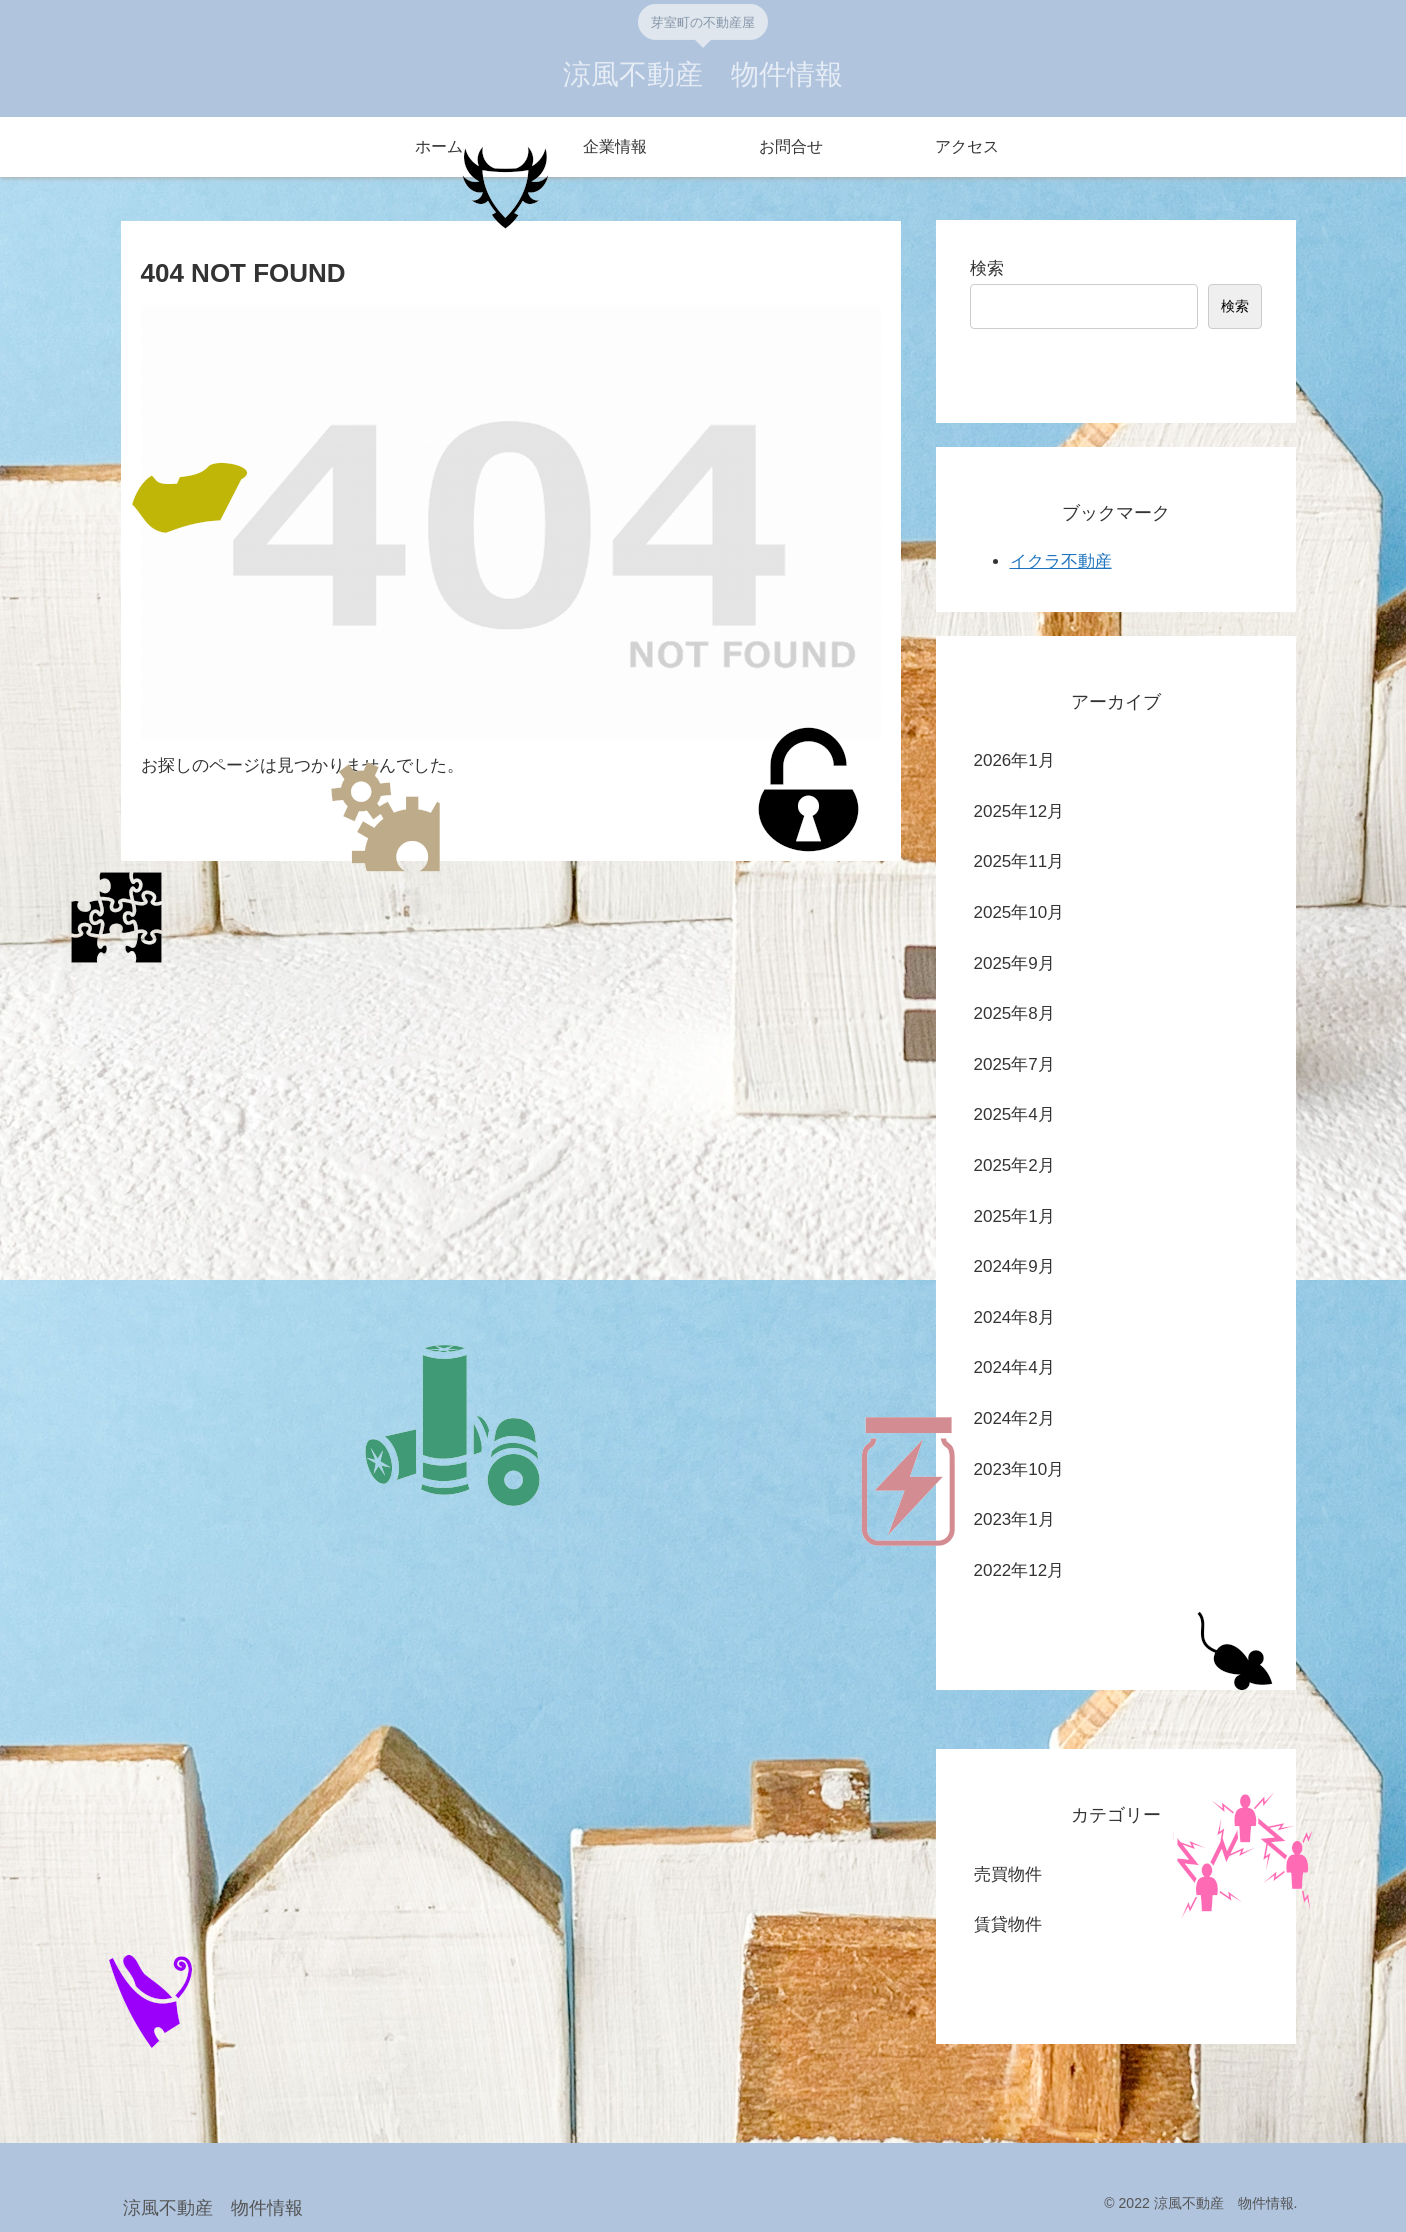 This screenshot has height=2232, width=1406. I want to click on use a stored power-up or energy boost, so click(907, 1480).